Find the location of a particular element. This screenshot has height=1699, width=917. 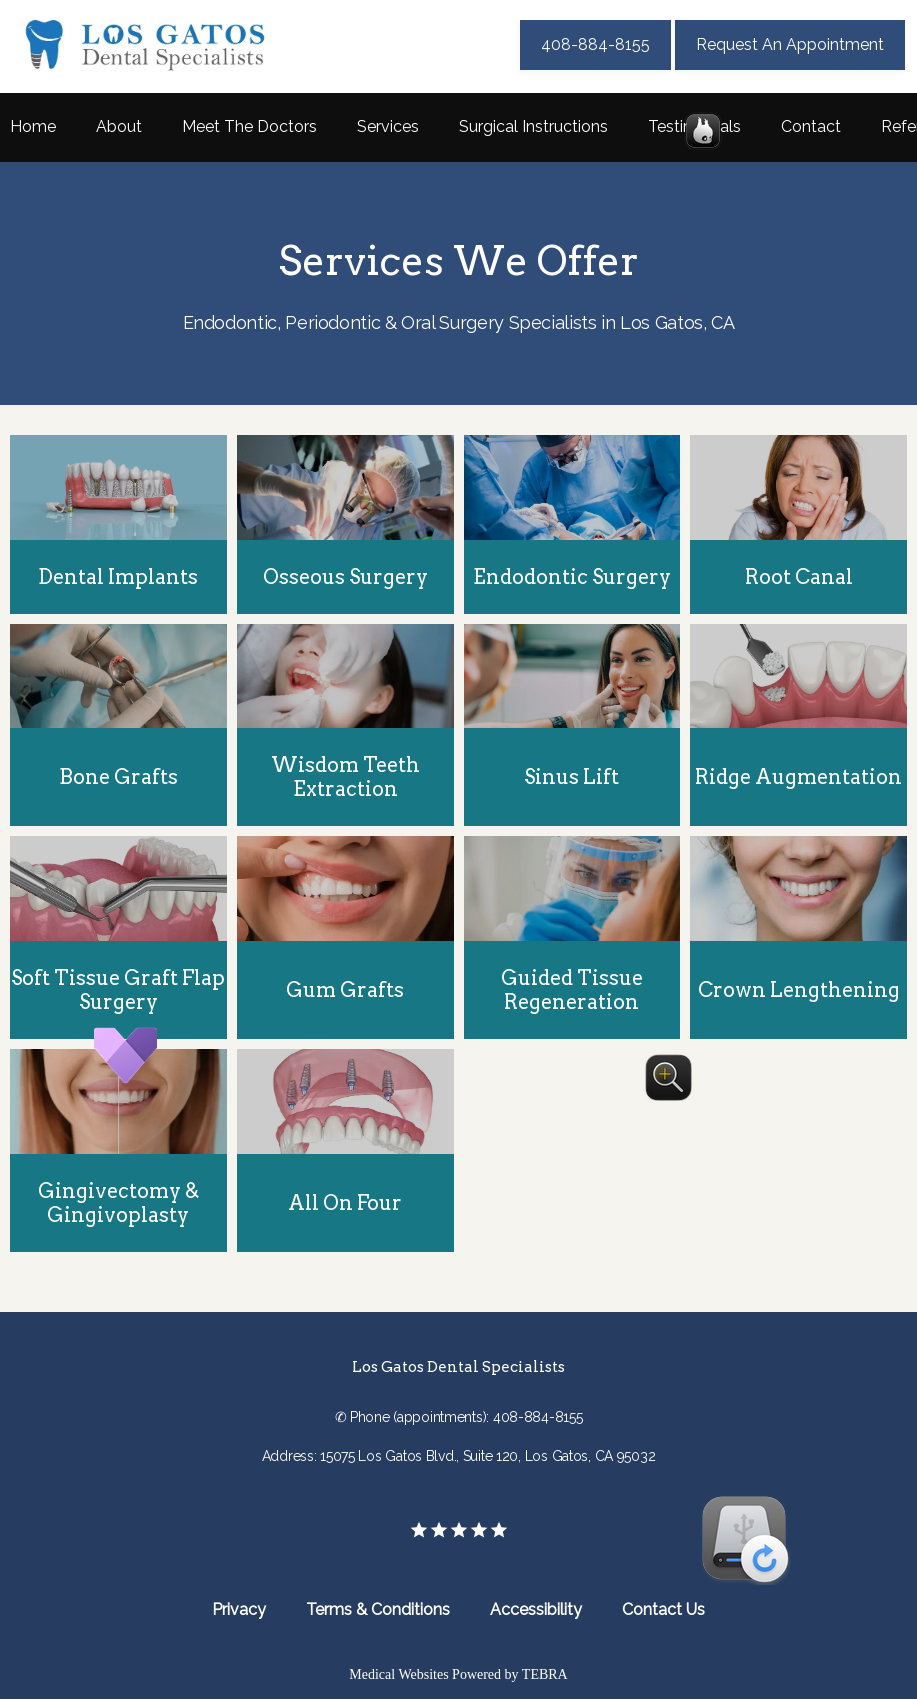

launch the badland game app is located at coordinates (703, 131).